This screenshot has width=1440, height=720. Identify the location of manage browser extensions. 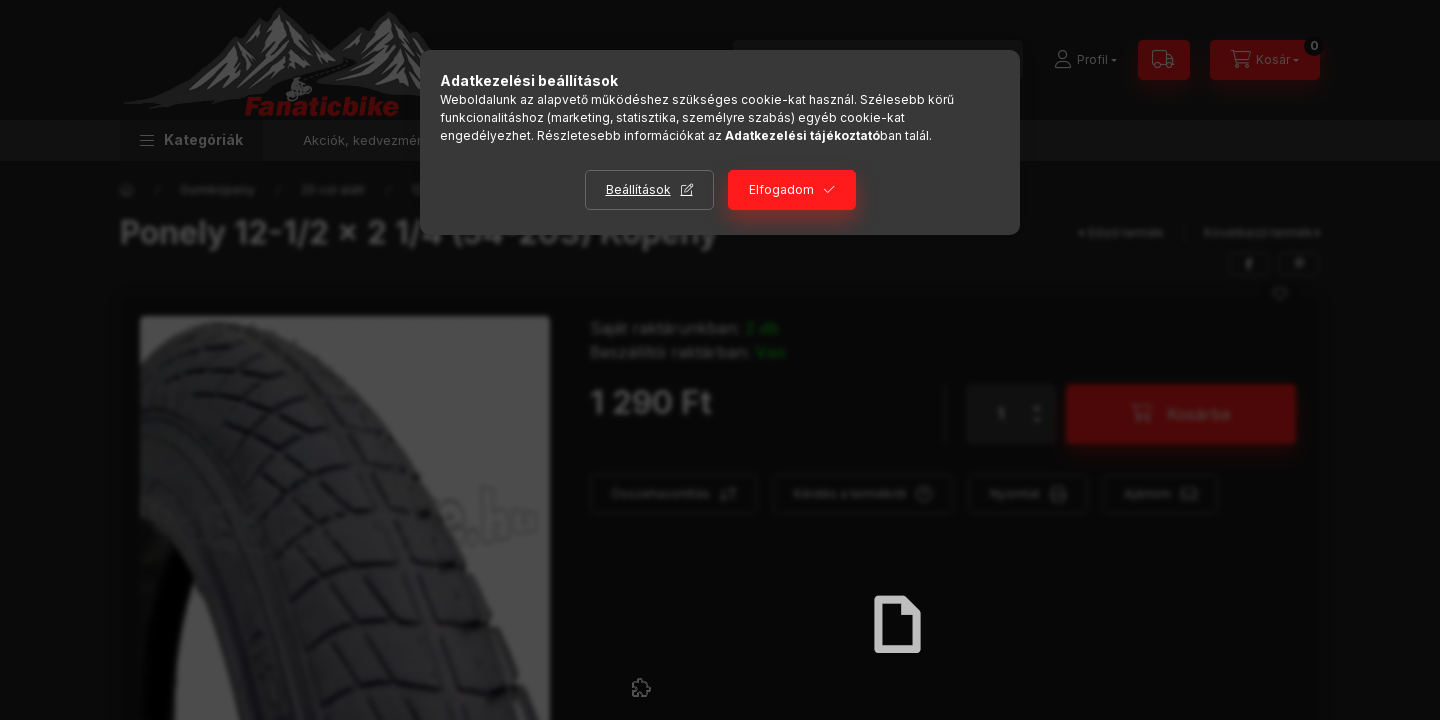
(641, 688).